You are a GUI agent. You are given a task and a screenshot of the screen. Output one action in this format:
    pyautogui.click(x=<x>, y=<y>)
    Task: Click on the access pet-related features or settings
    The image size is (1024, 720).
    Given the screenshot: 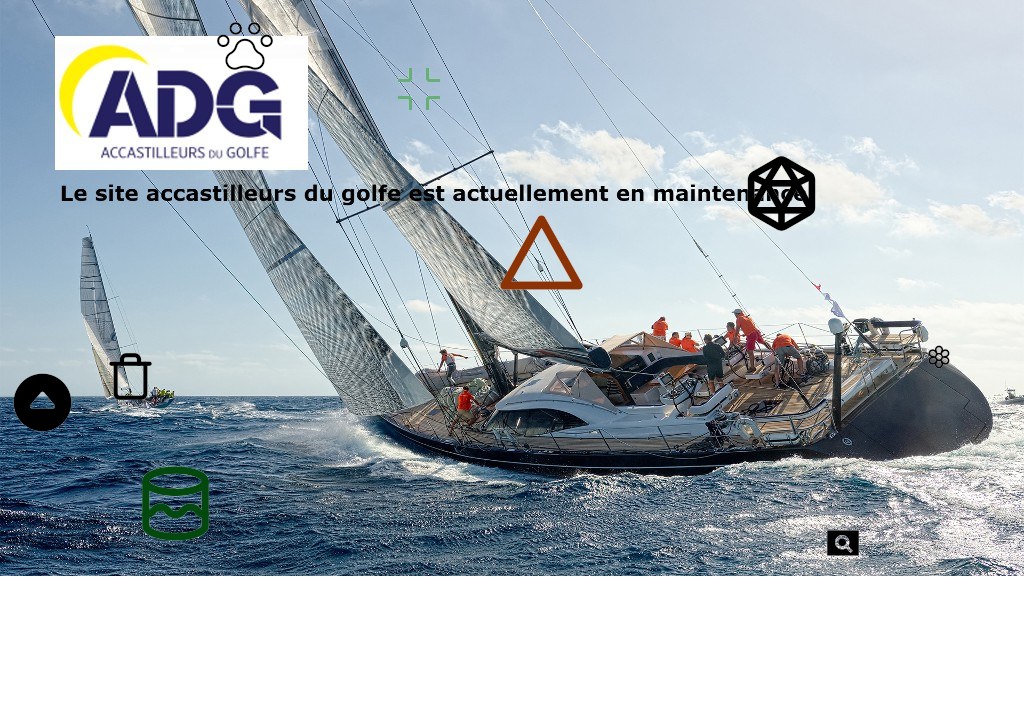 What is the action you would take?
    pyautogui.click(x=245, y=46)
    